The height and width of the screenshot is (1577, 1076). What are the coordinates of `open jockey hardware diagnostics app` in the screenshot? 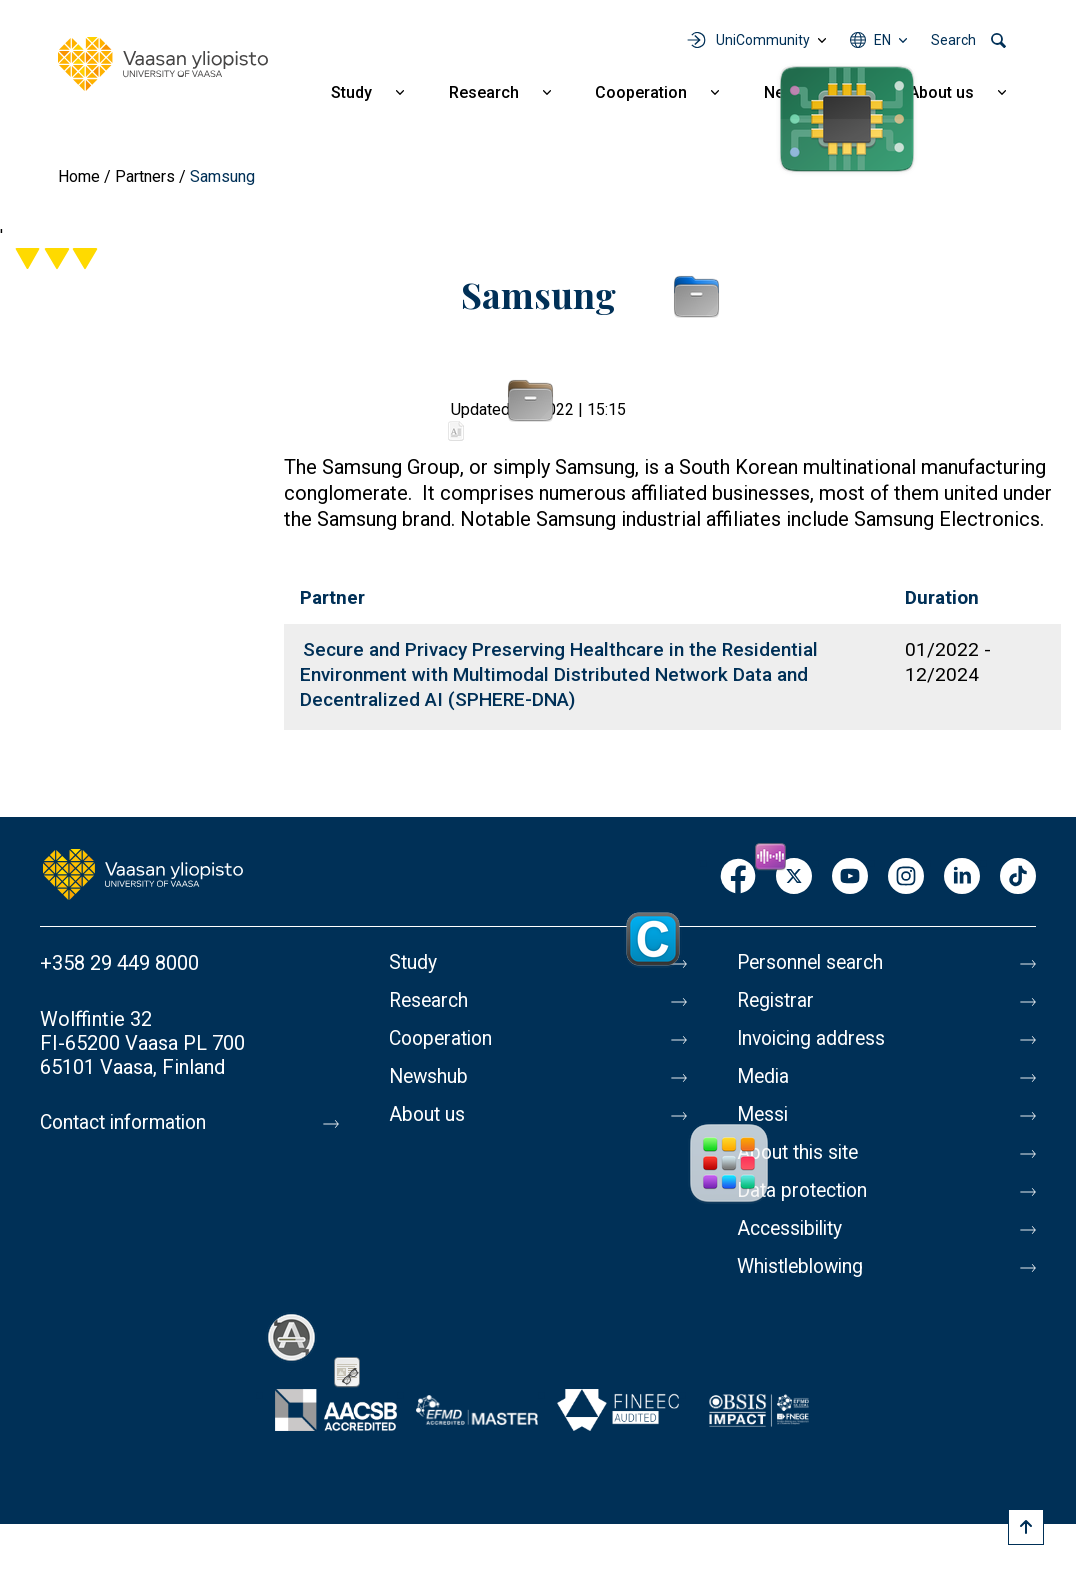 It's located at (847, 119).